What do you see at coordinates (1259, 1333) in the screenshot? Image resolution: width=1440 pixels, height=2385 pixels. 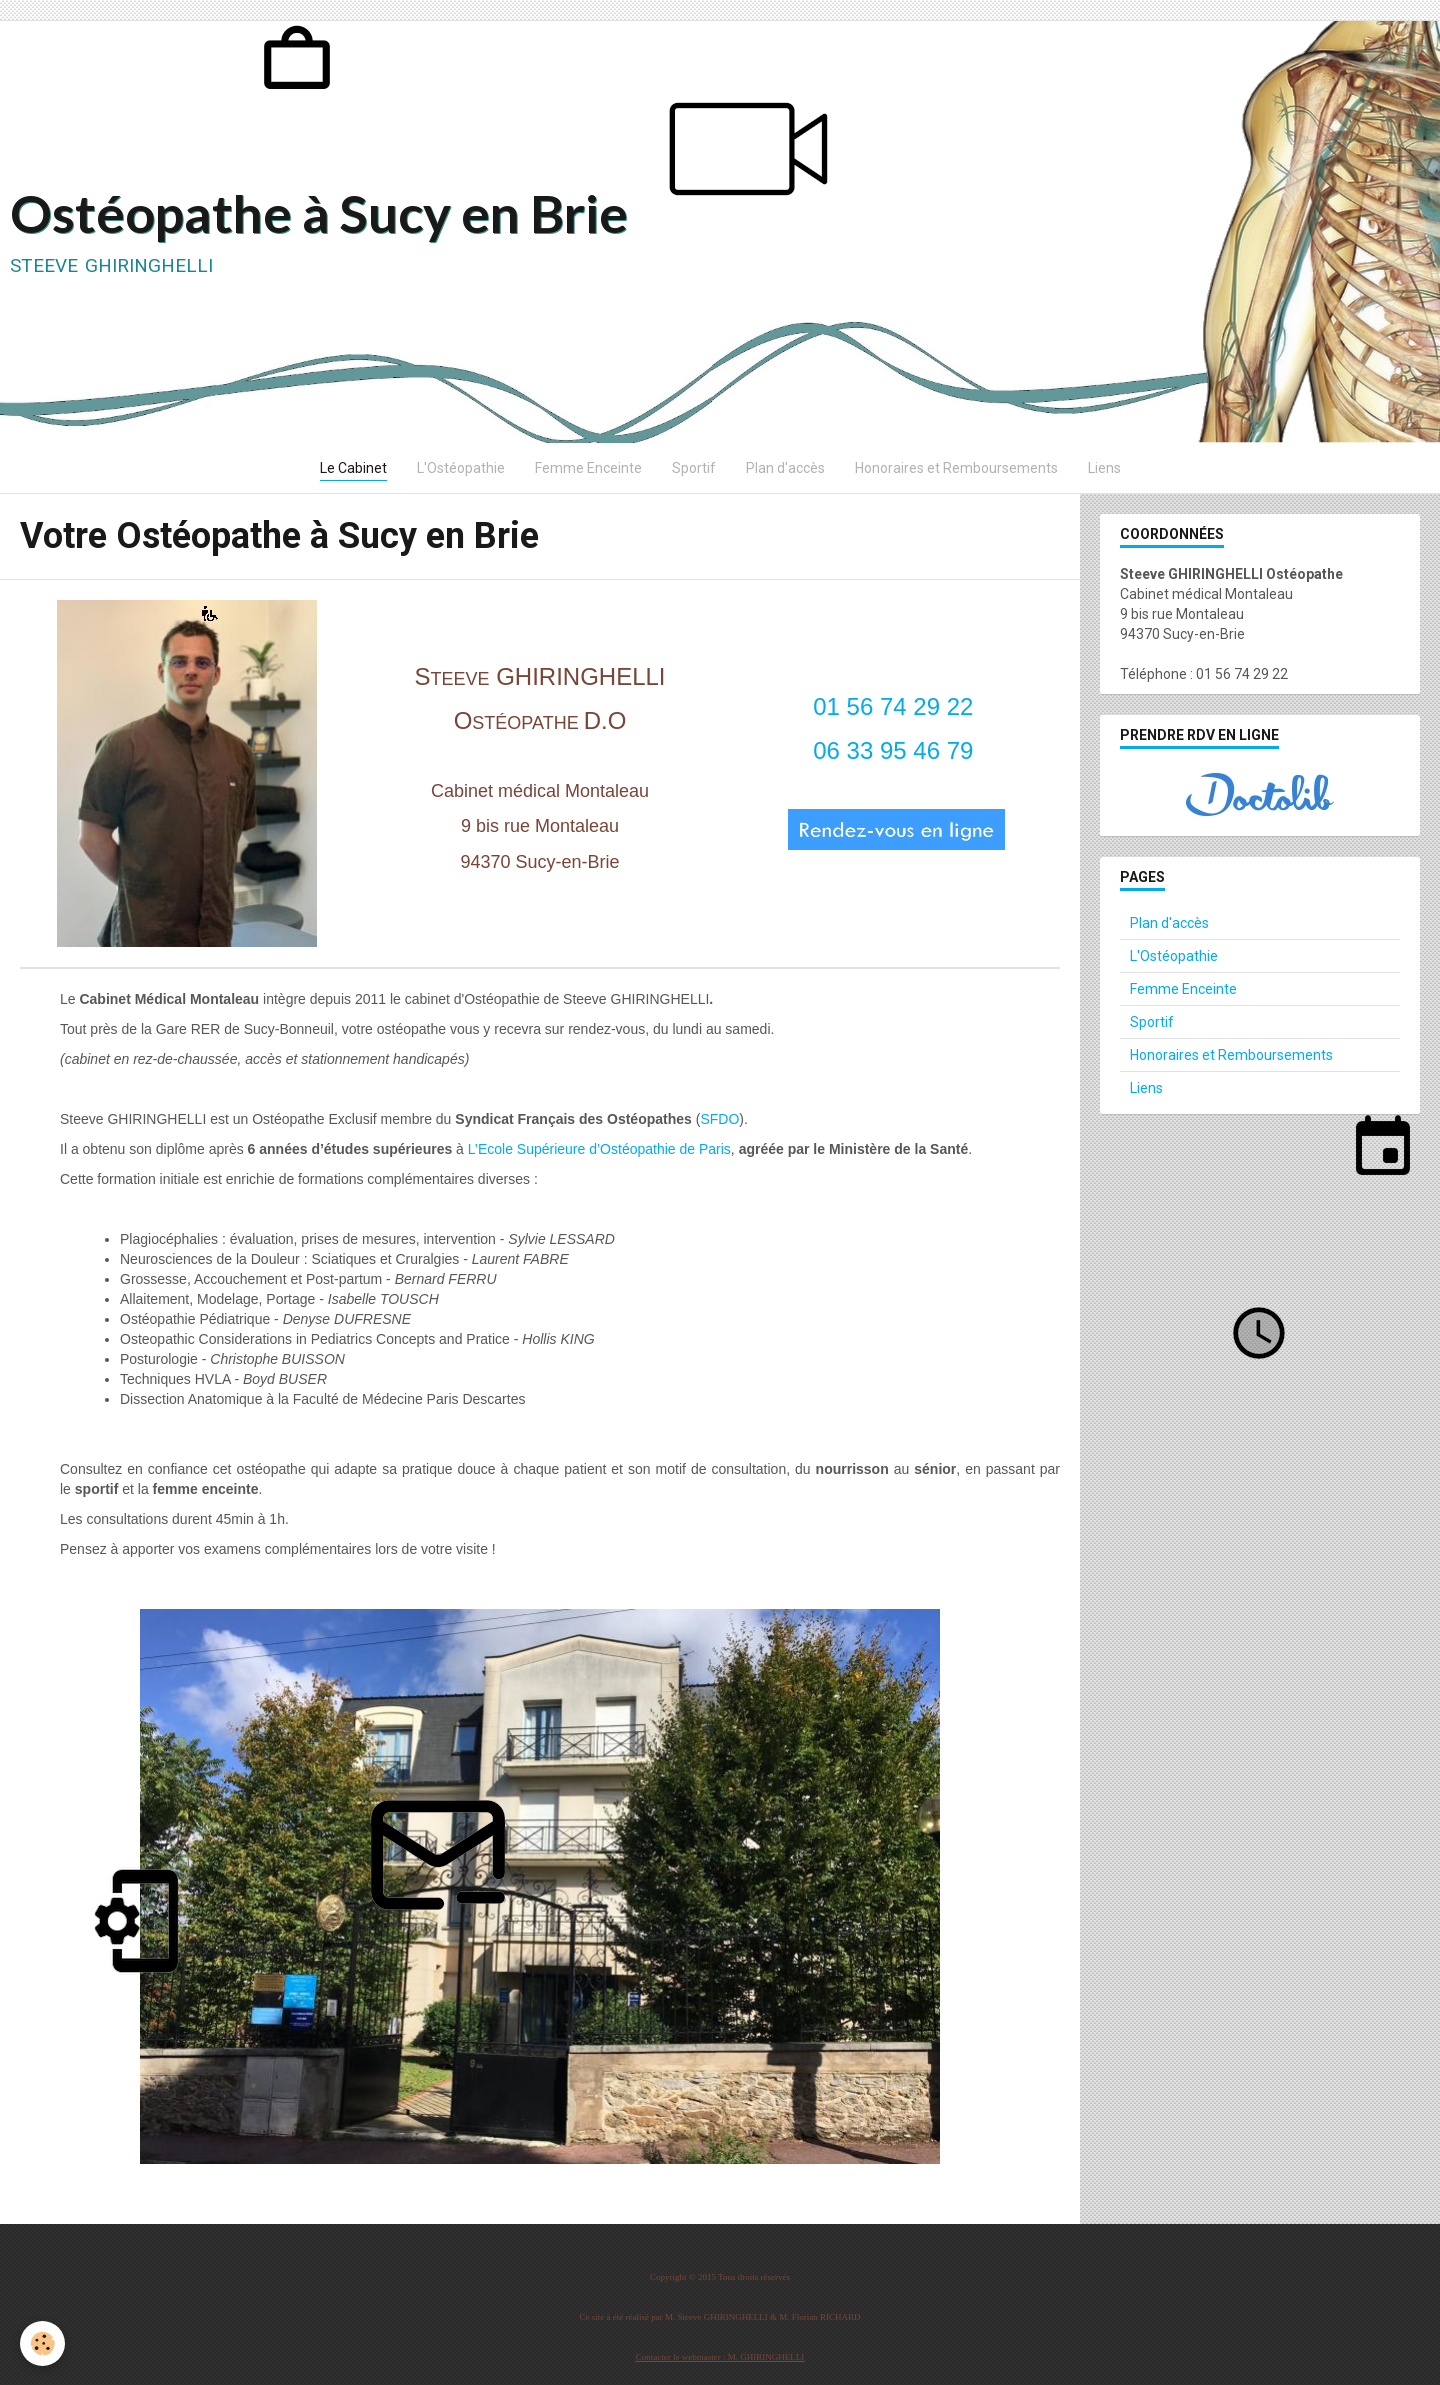 I see `view time or clock settings` at bounding box center [1259, 1333].